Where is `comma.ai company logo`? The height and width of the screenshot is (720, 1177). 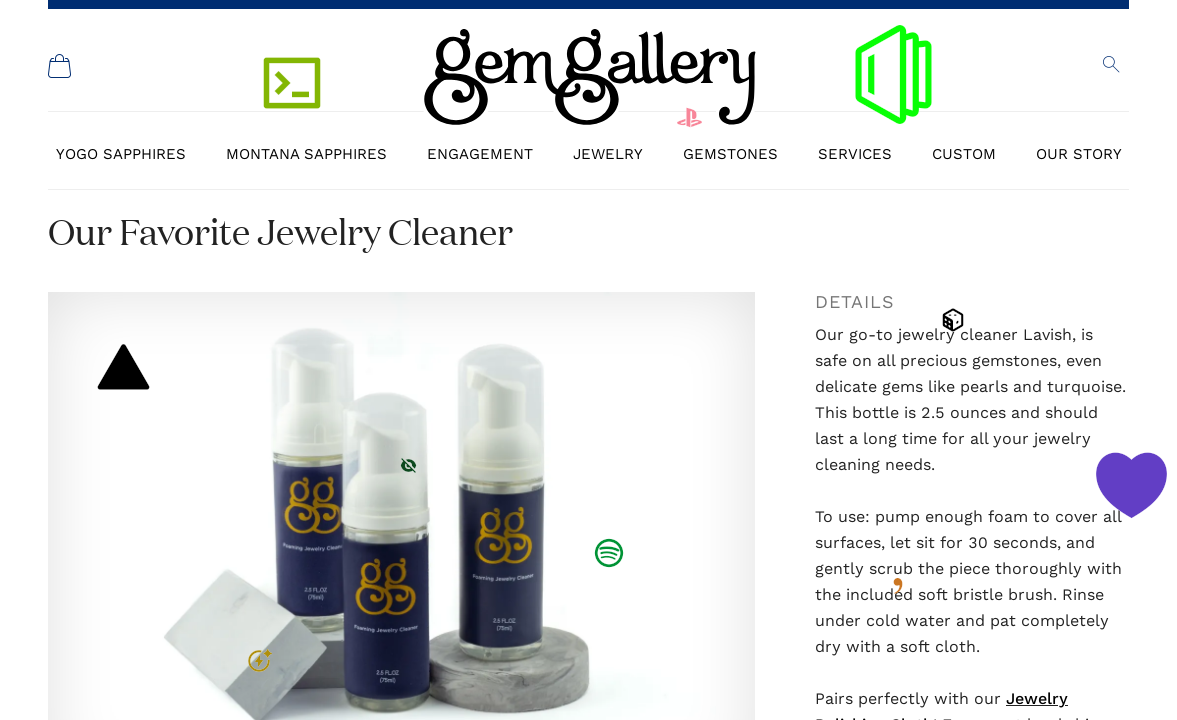
comma.ai company logo is located at coordinates (898, 586).